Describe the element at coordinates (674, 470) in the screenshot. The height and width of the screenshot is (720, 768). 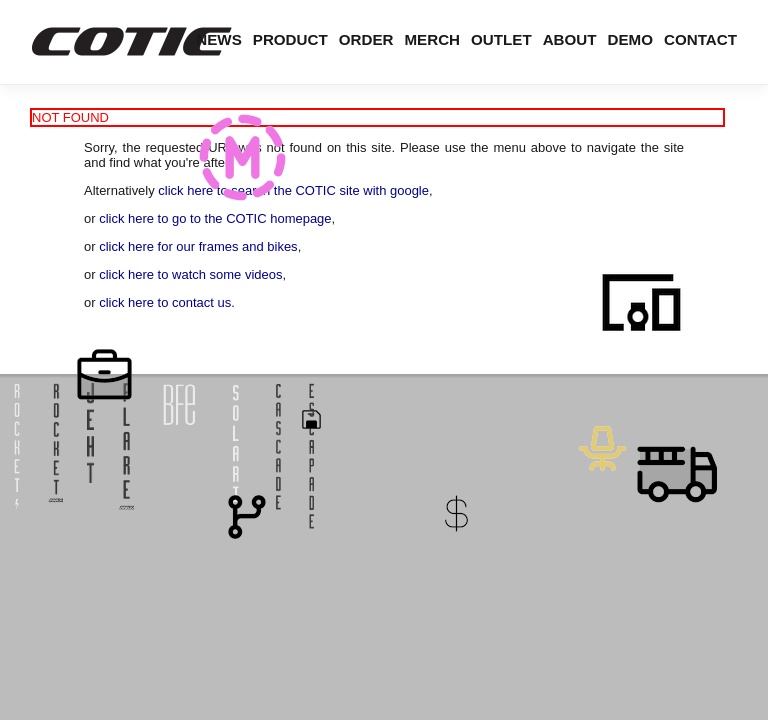
I see `fire department or emergency services` at that location.